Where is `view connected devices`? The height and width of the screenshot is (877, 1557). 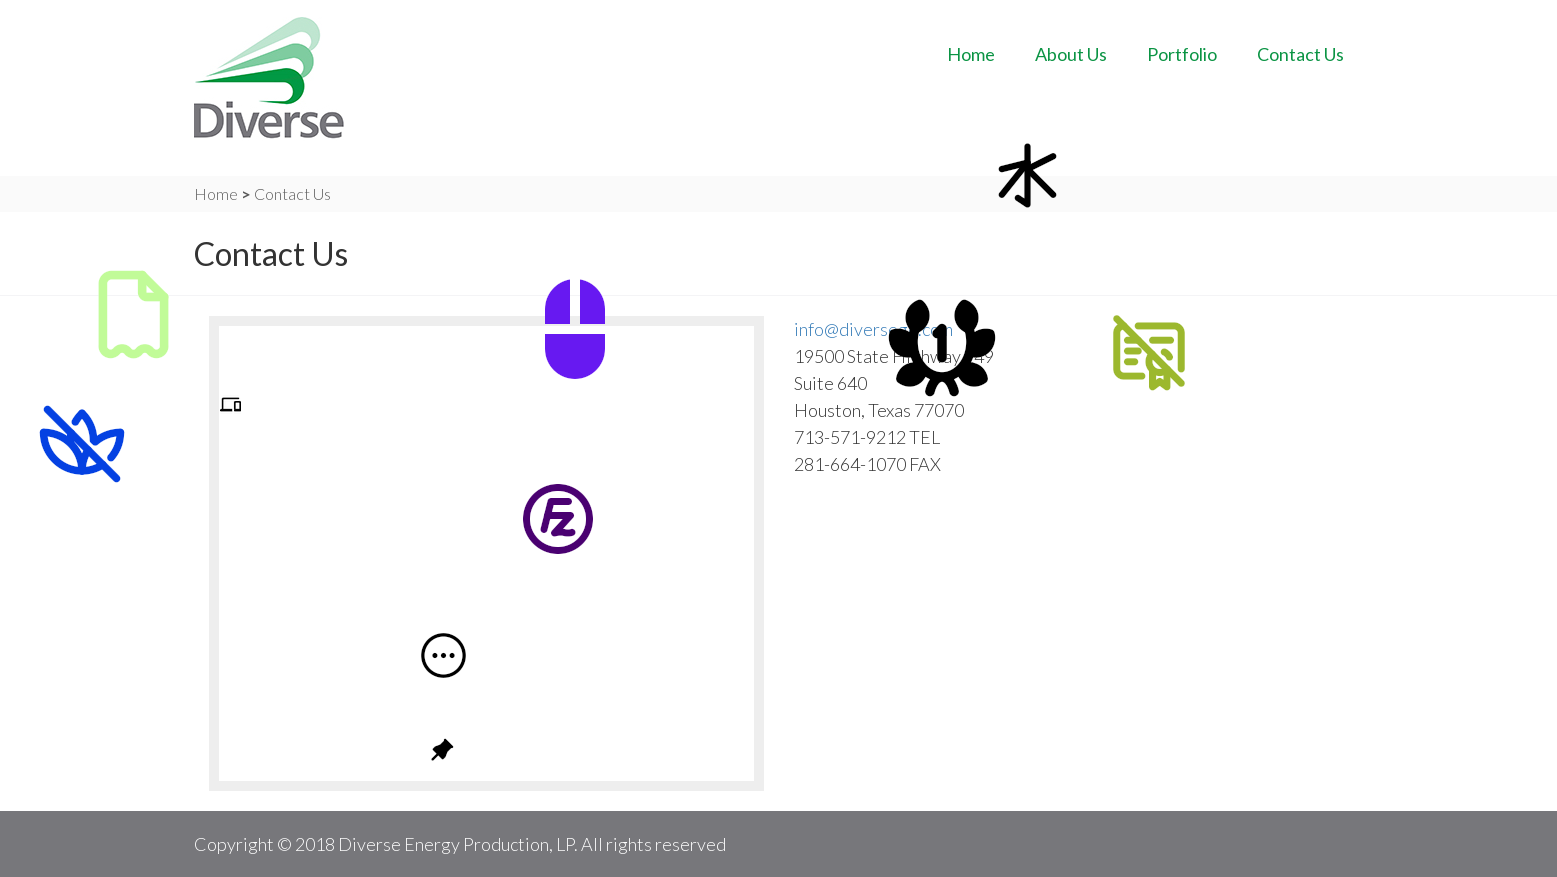
view connected devices is located at coordinates (230, 404).